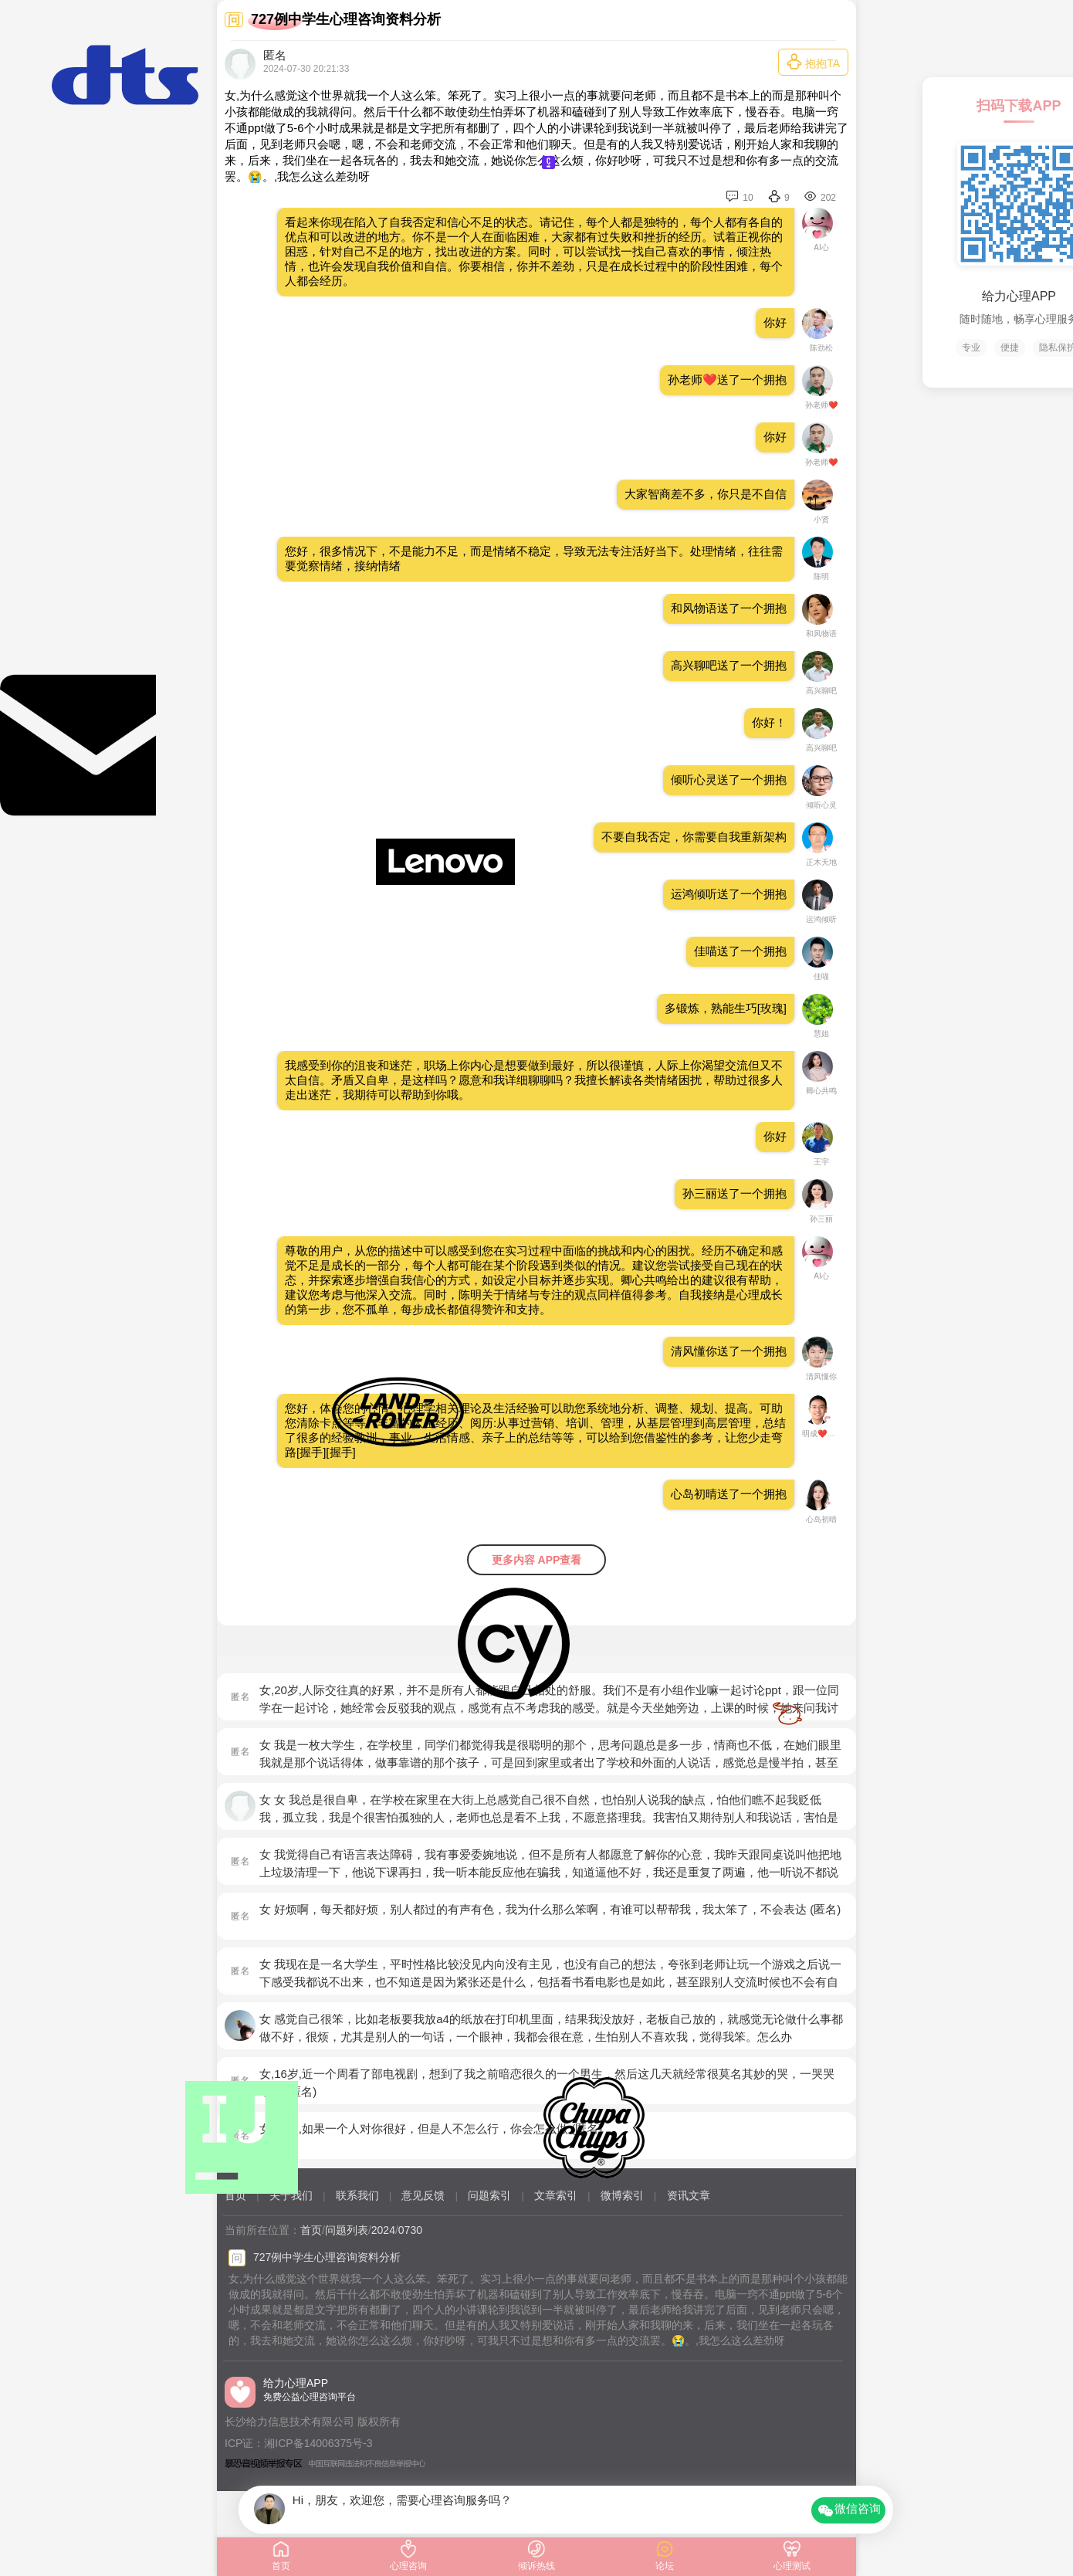  What do you see at coordinates (787, 1713) in the screenshot?
I see `support creators on afdian` at bounding box center [787, 1713].